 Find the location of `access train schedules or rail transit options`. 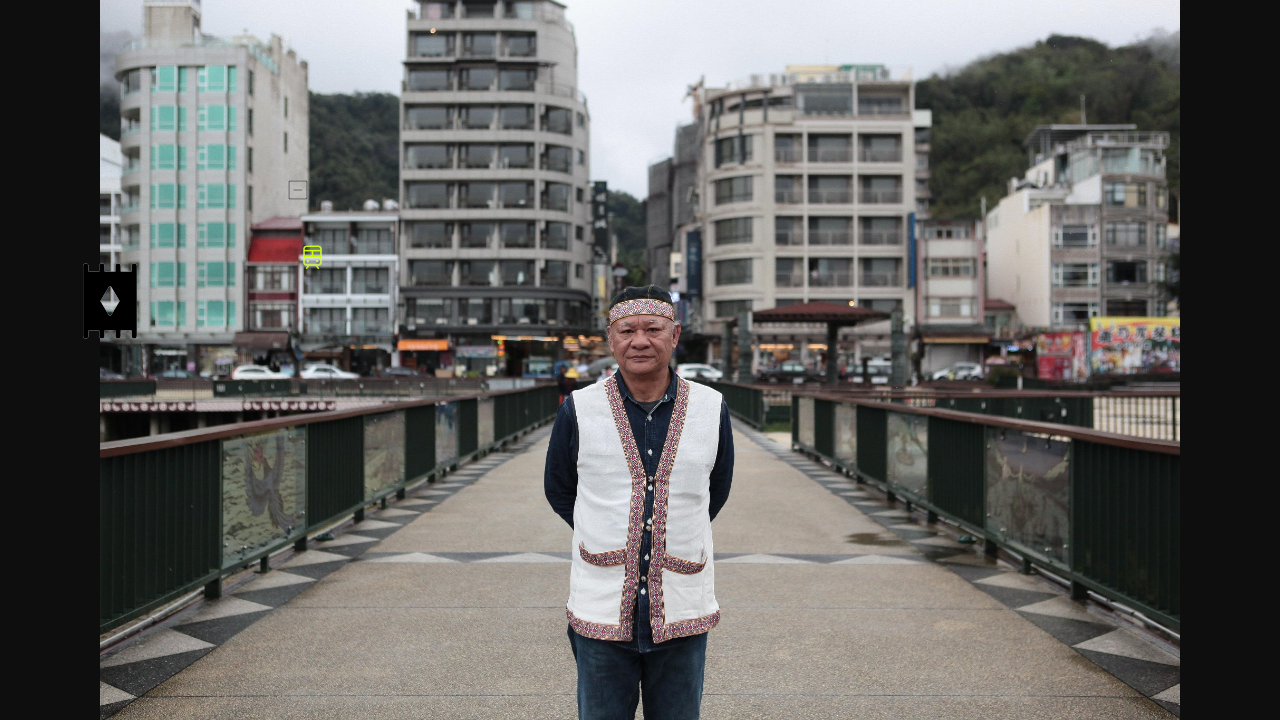

access train schedules or rail transit options is located at coordinates (312, 256).